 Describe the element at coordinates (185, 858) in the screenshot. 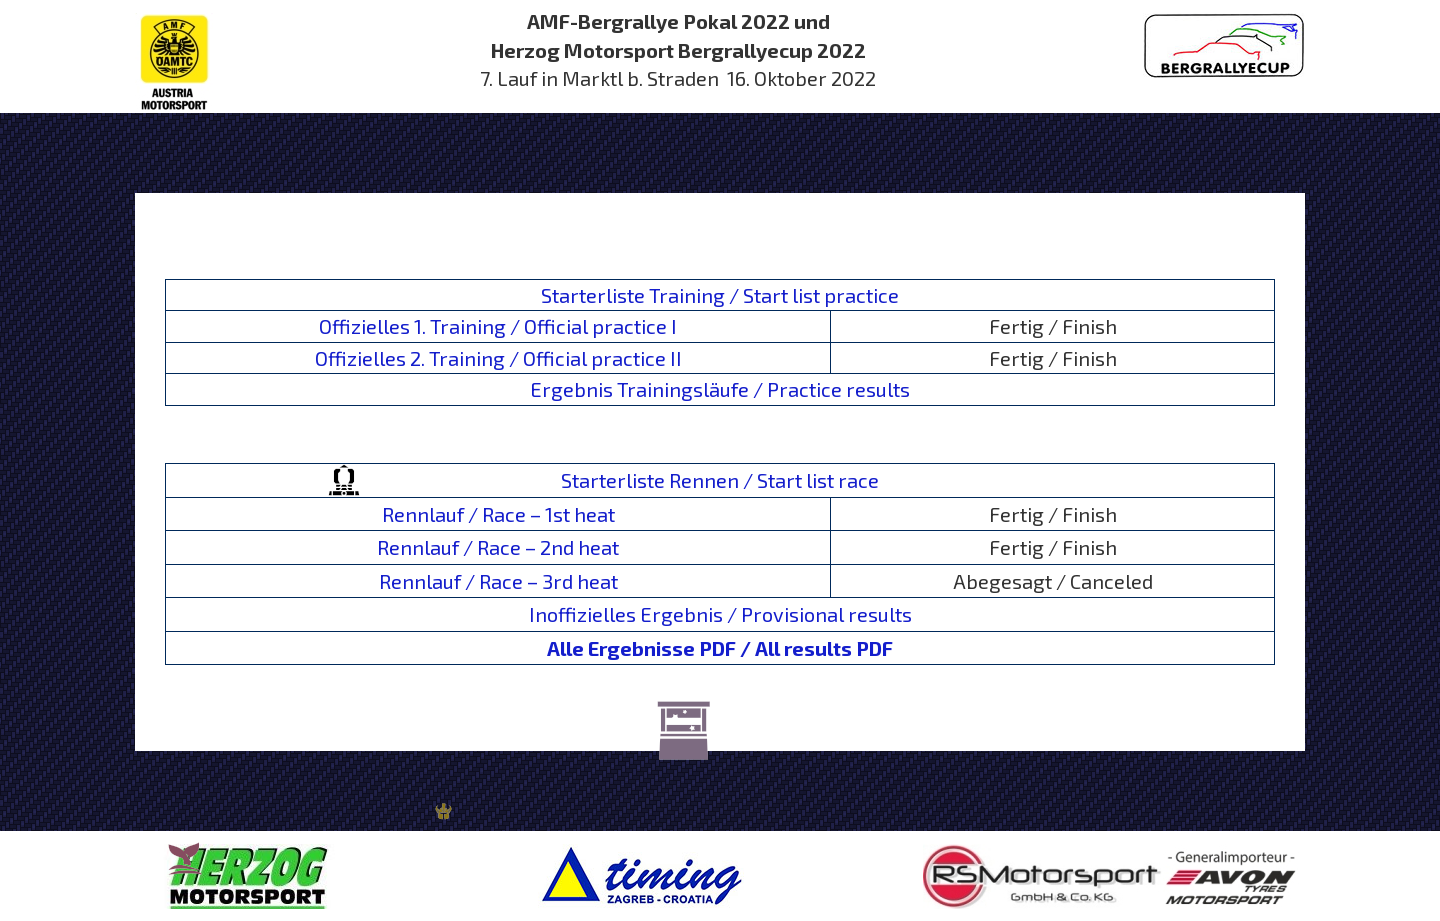

I see `indicates marine or ocean-themed content` at that location.